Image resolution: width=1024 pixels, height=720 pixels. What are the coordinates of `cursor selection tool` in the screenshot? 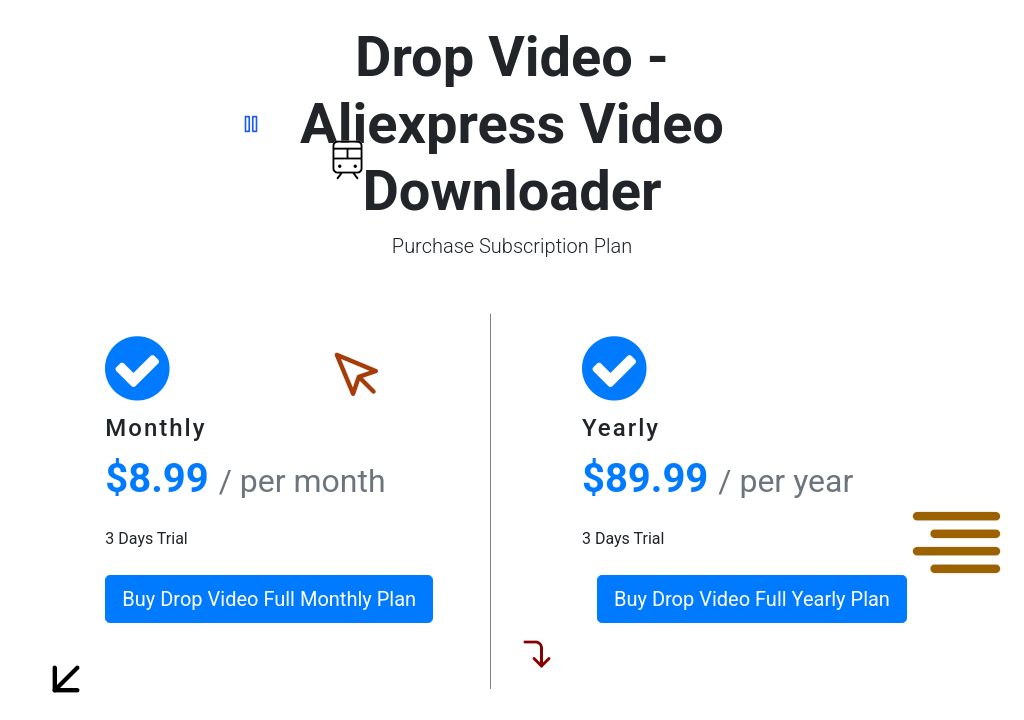 It's located at (357, 375).